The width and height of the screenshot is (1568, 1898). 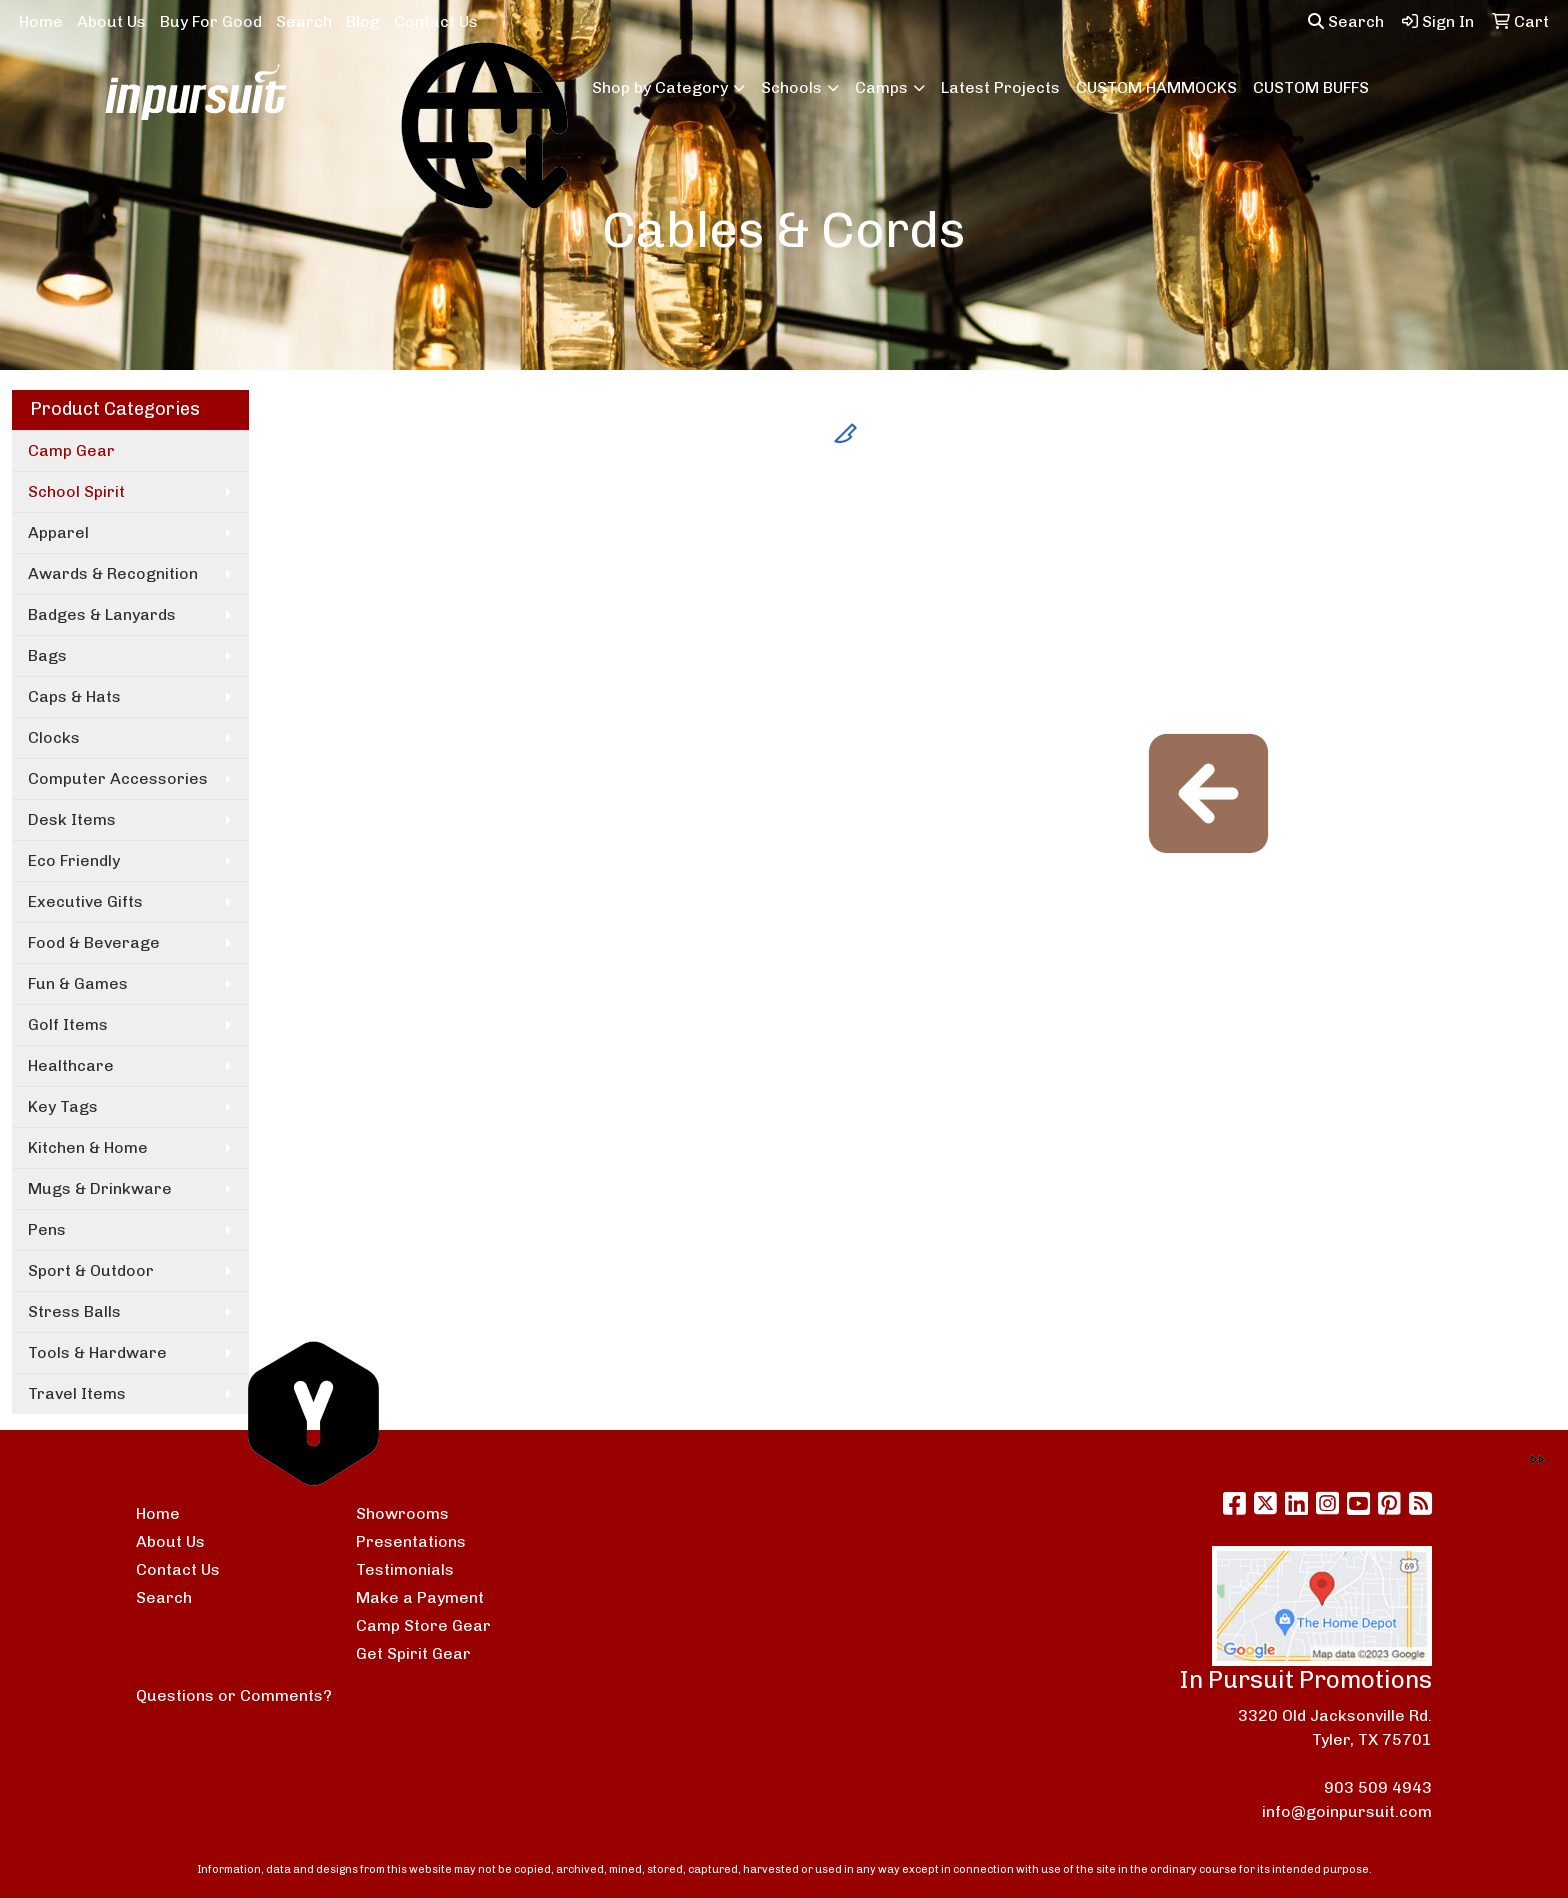 I want to click on indicates a Y Combinator or YC-related feature, so click(x=313, y=1413).